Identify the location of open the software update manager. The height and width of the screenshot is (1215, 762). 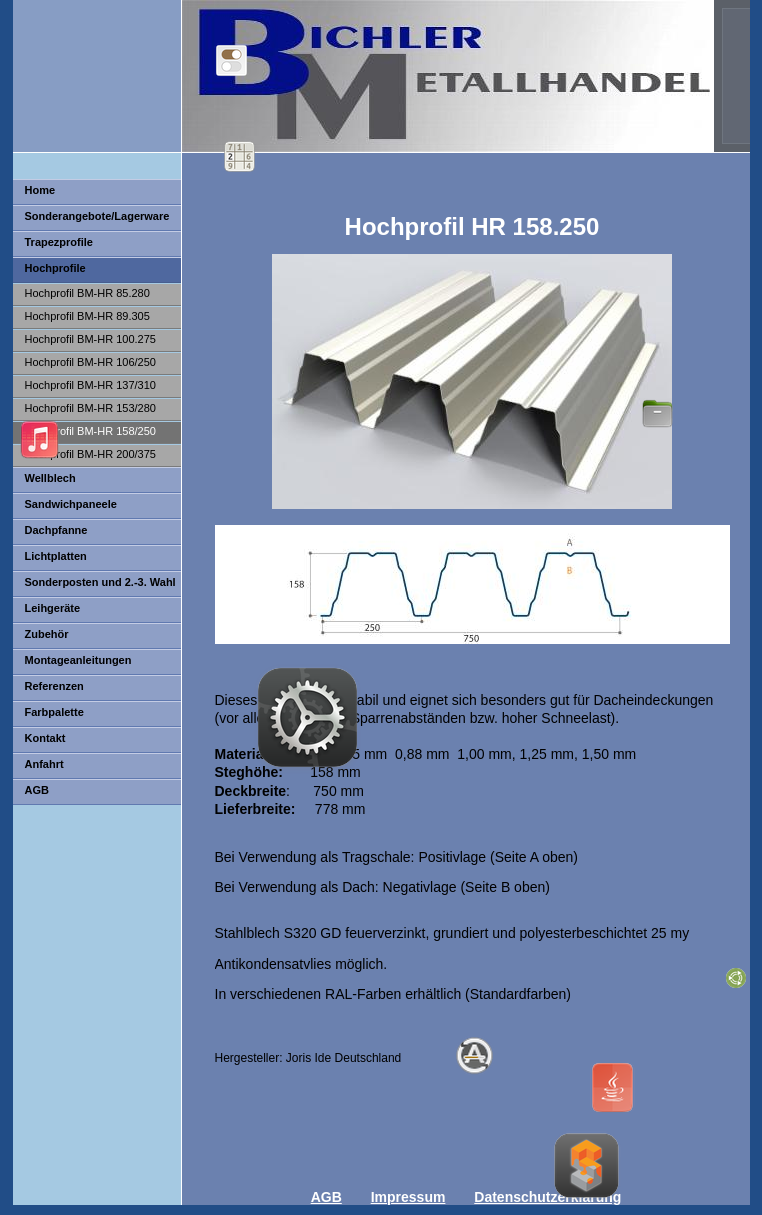
(474, 1055).